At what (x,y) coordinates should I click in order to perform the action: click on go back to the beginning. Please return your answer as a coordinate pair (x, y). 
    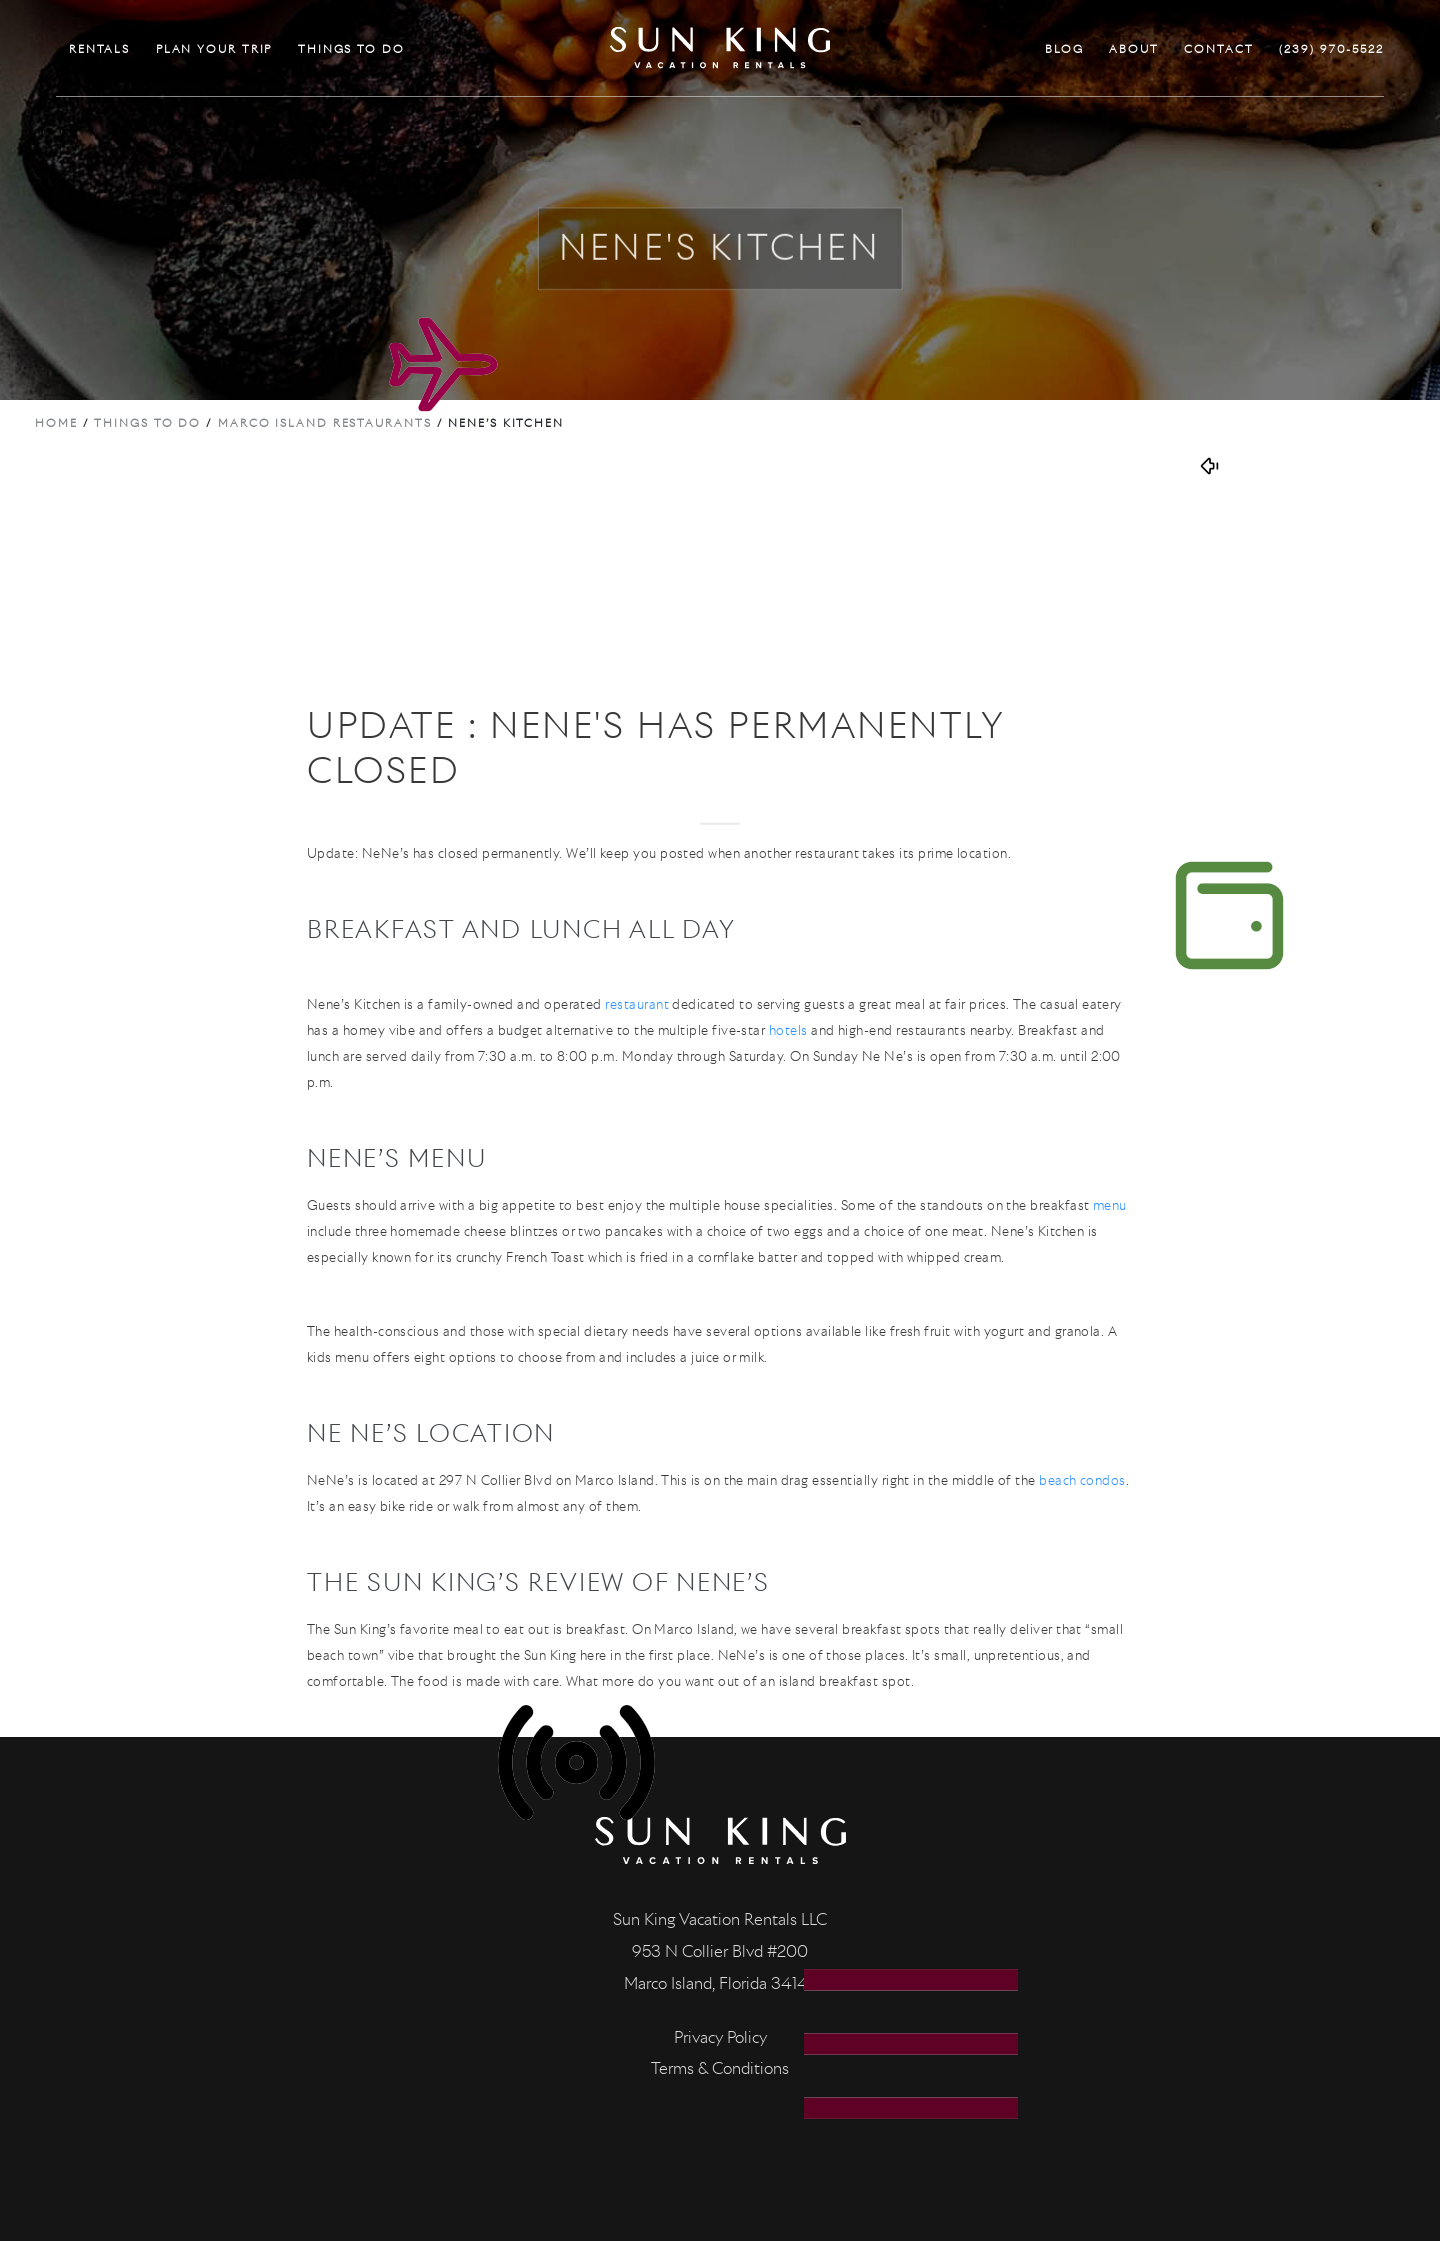
    Looking at the image, I should click on (1210, 466).